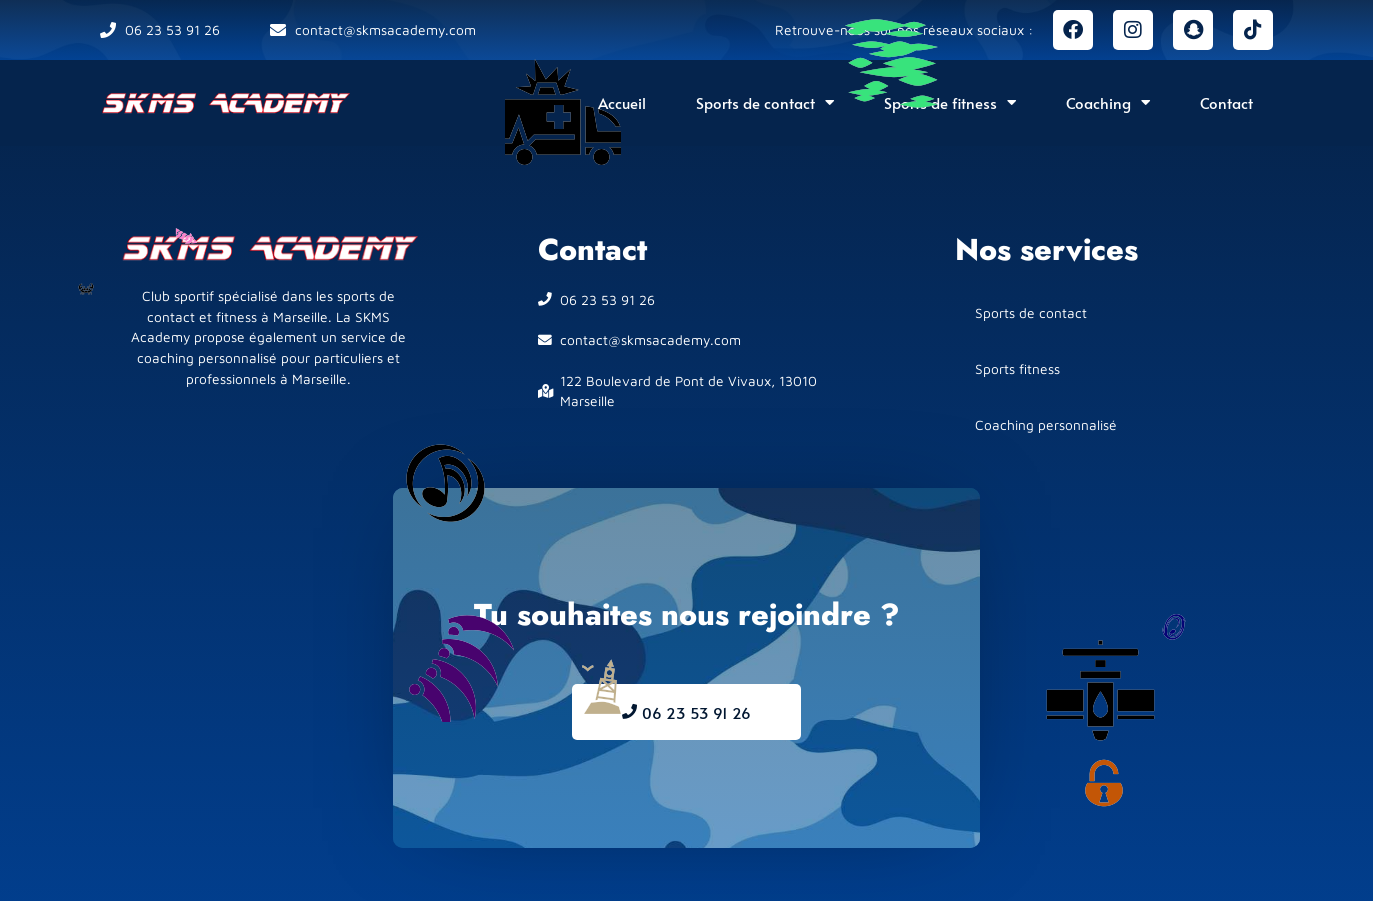 This screenshot has height=901, width=1373. I want to click on indicates a failed or unsuccessful game action, so click(86, 289).